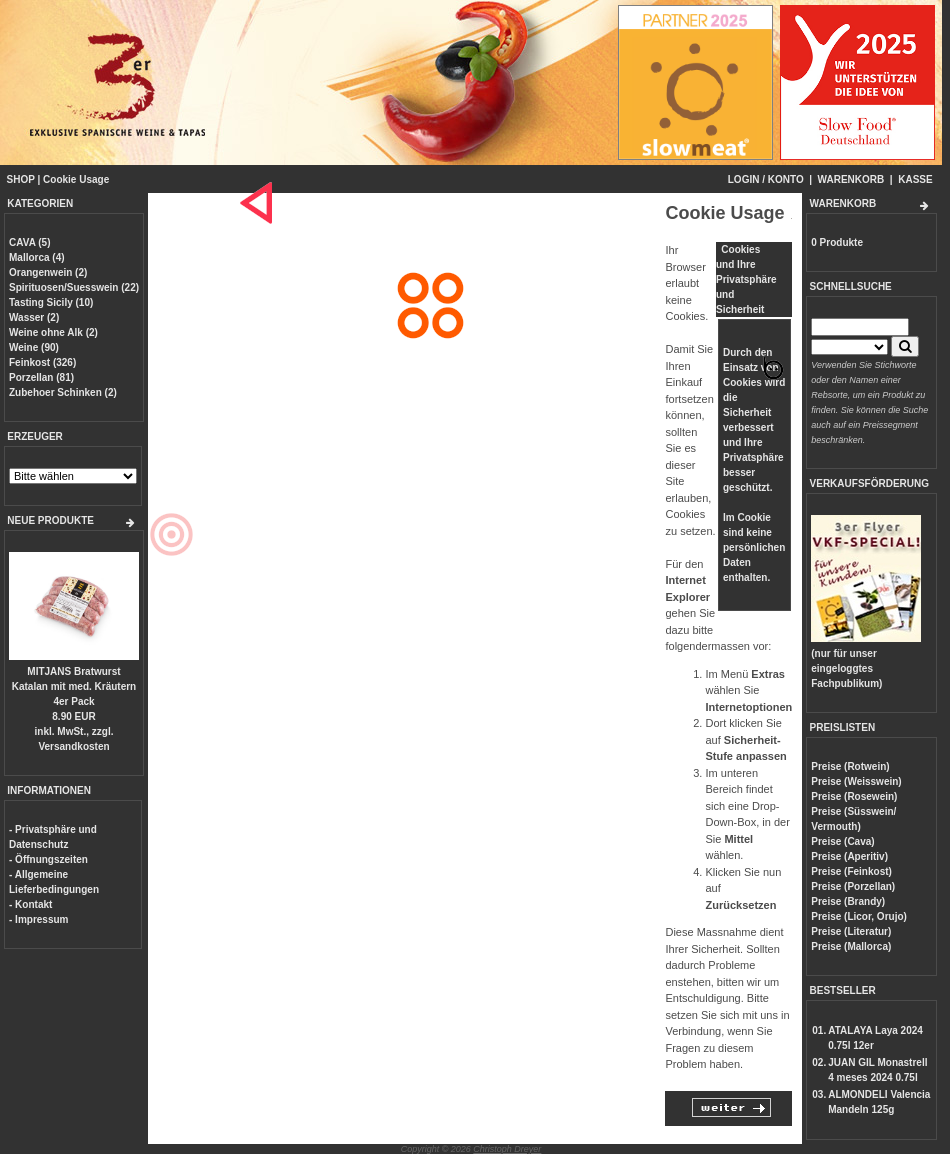 This screenshot has width=950, height=1154. Describe the element at coordinates (261, 203) in the screenshot. I see `play media in reverse` at that location.